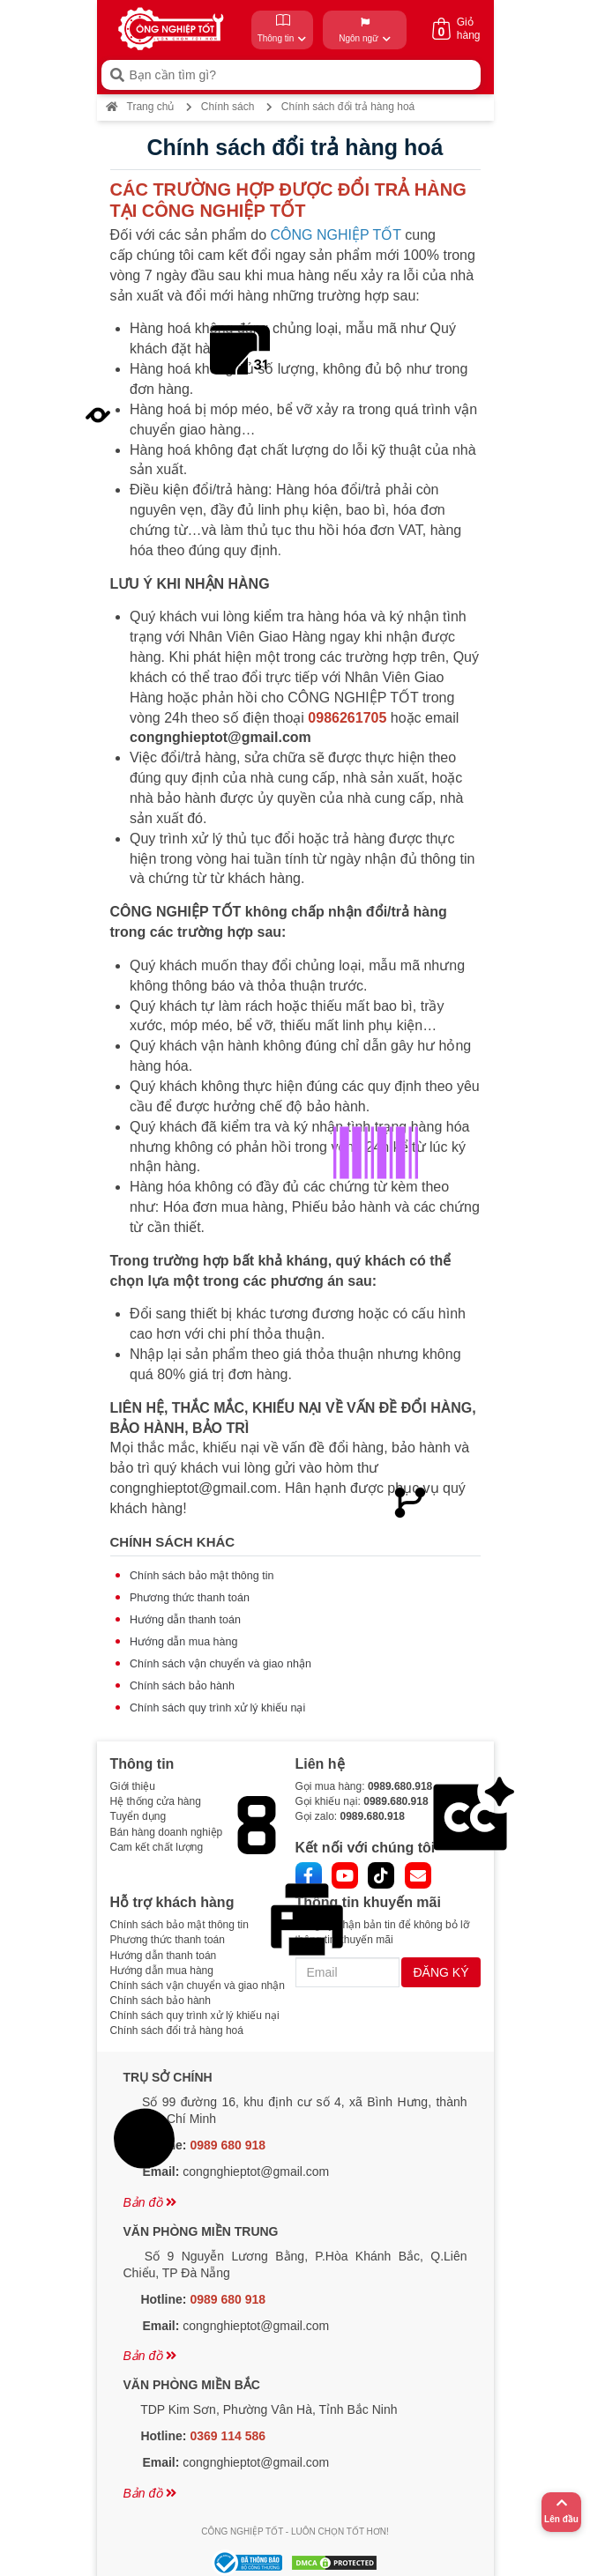 This screenshot has height=2576, width=590. Describe the element at coordinates (144, 2138) in the screenshot. I see `open the Headspace meditation app` at that location.